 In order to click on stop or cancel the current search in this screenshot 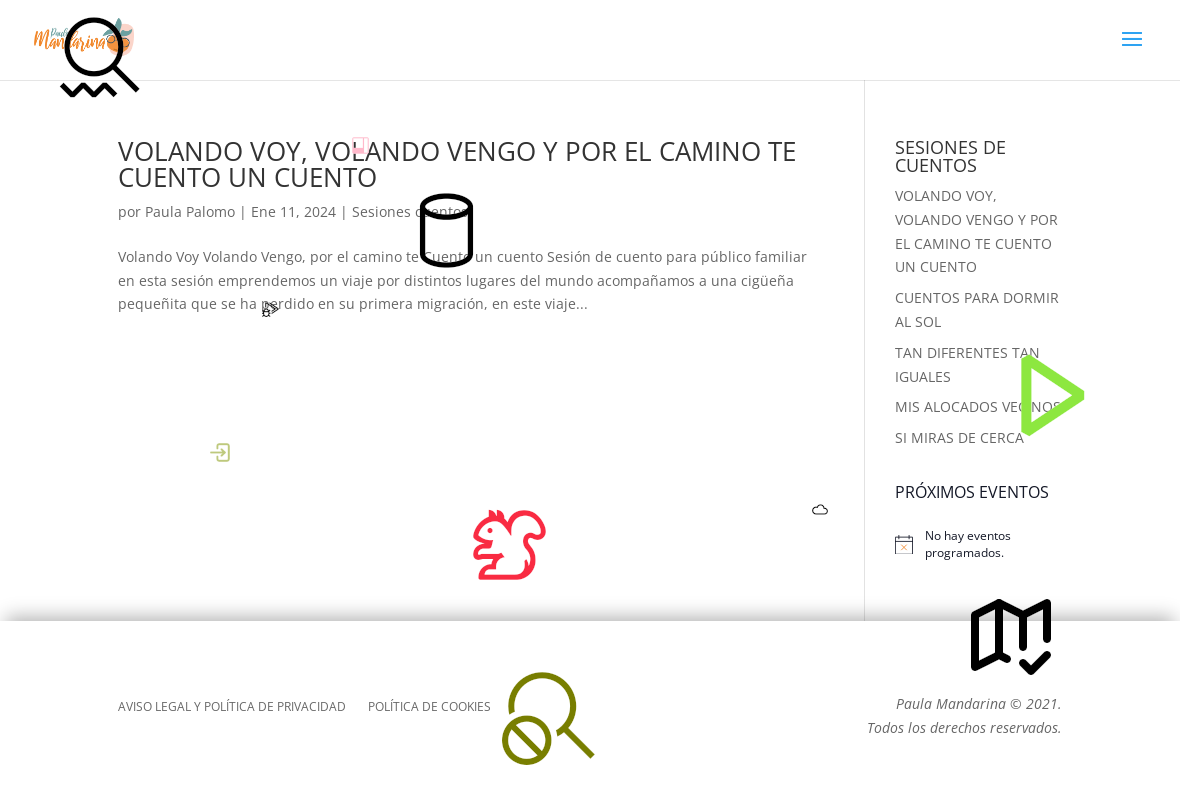, I will do `click(551, 715)`.